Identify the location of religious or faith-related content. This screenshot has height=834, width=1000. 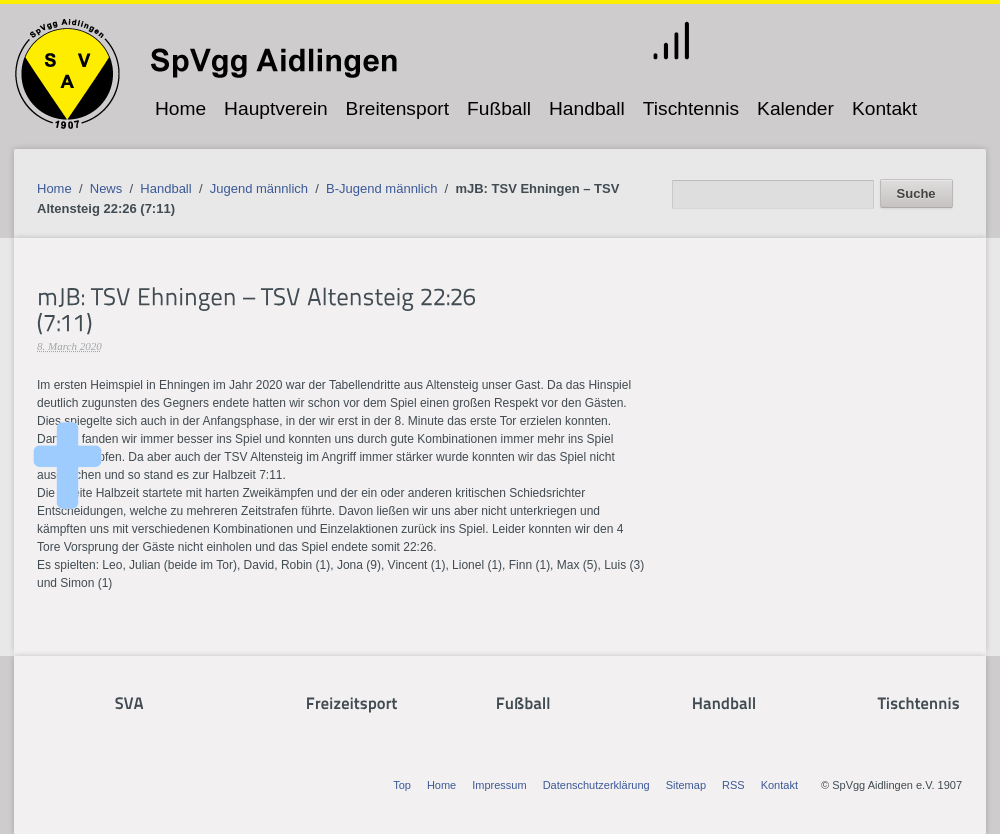
(67, 465).